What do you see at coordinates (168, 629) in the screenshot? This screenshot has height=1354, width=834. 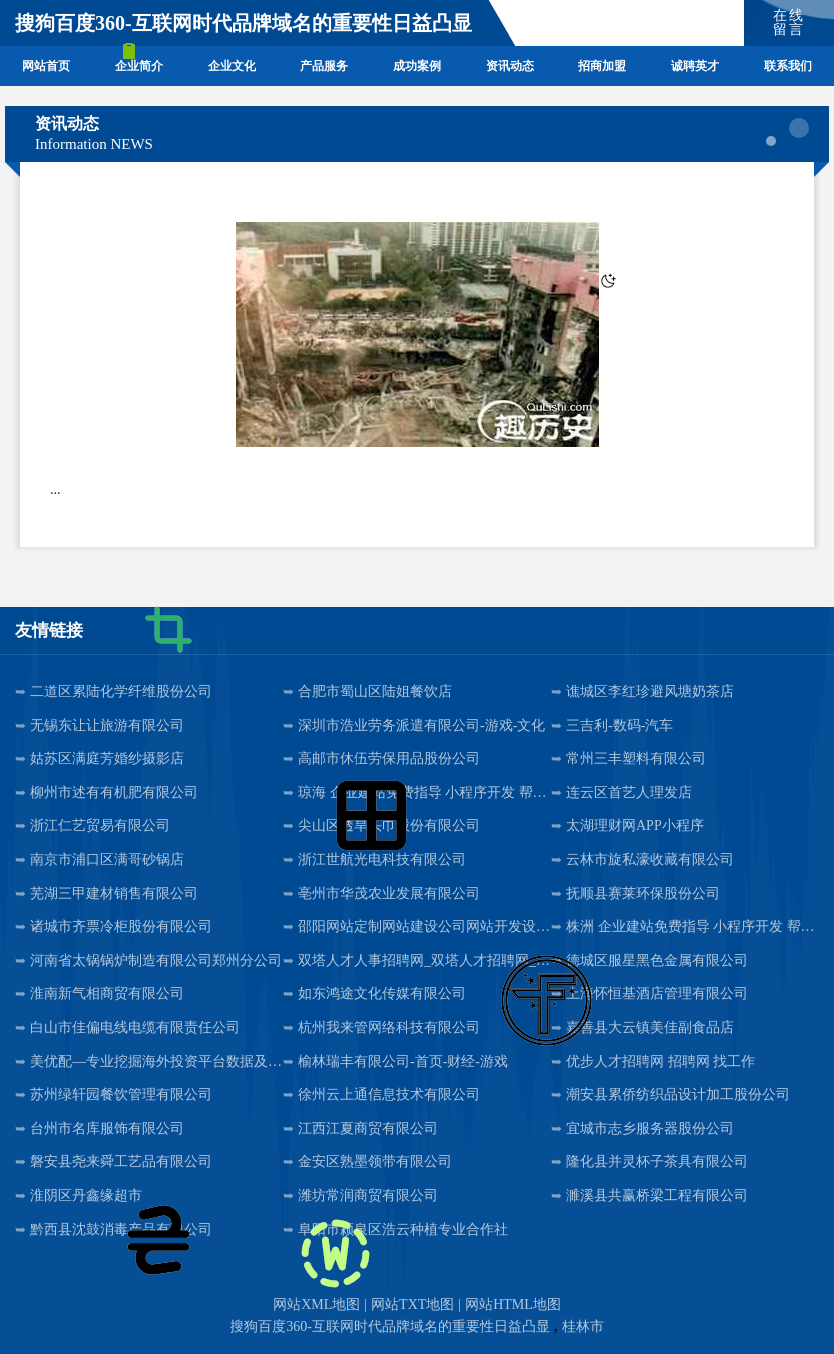 I see `crop an image or photo` at bounding box center [168, 629].